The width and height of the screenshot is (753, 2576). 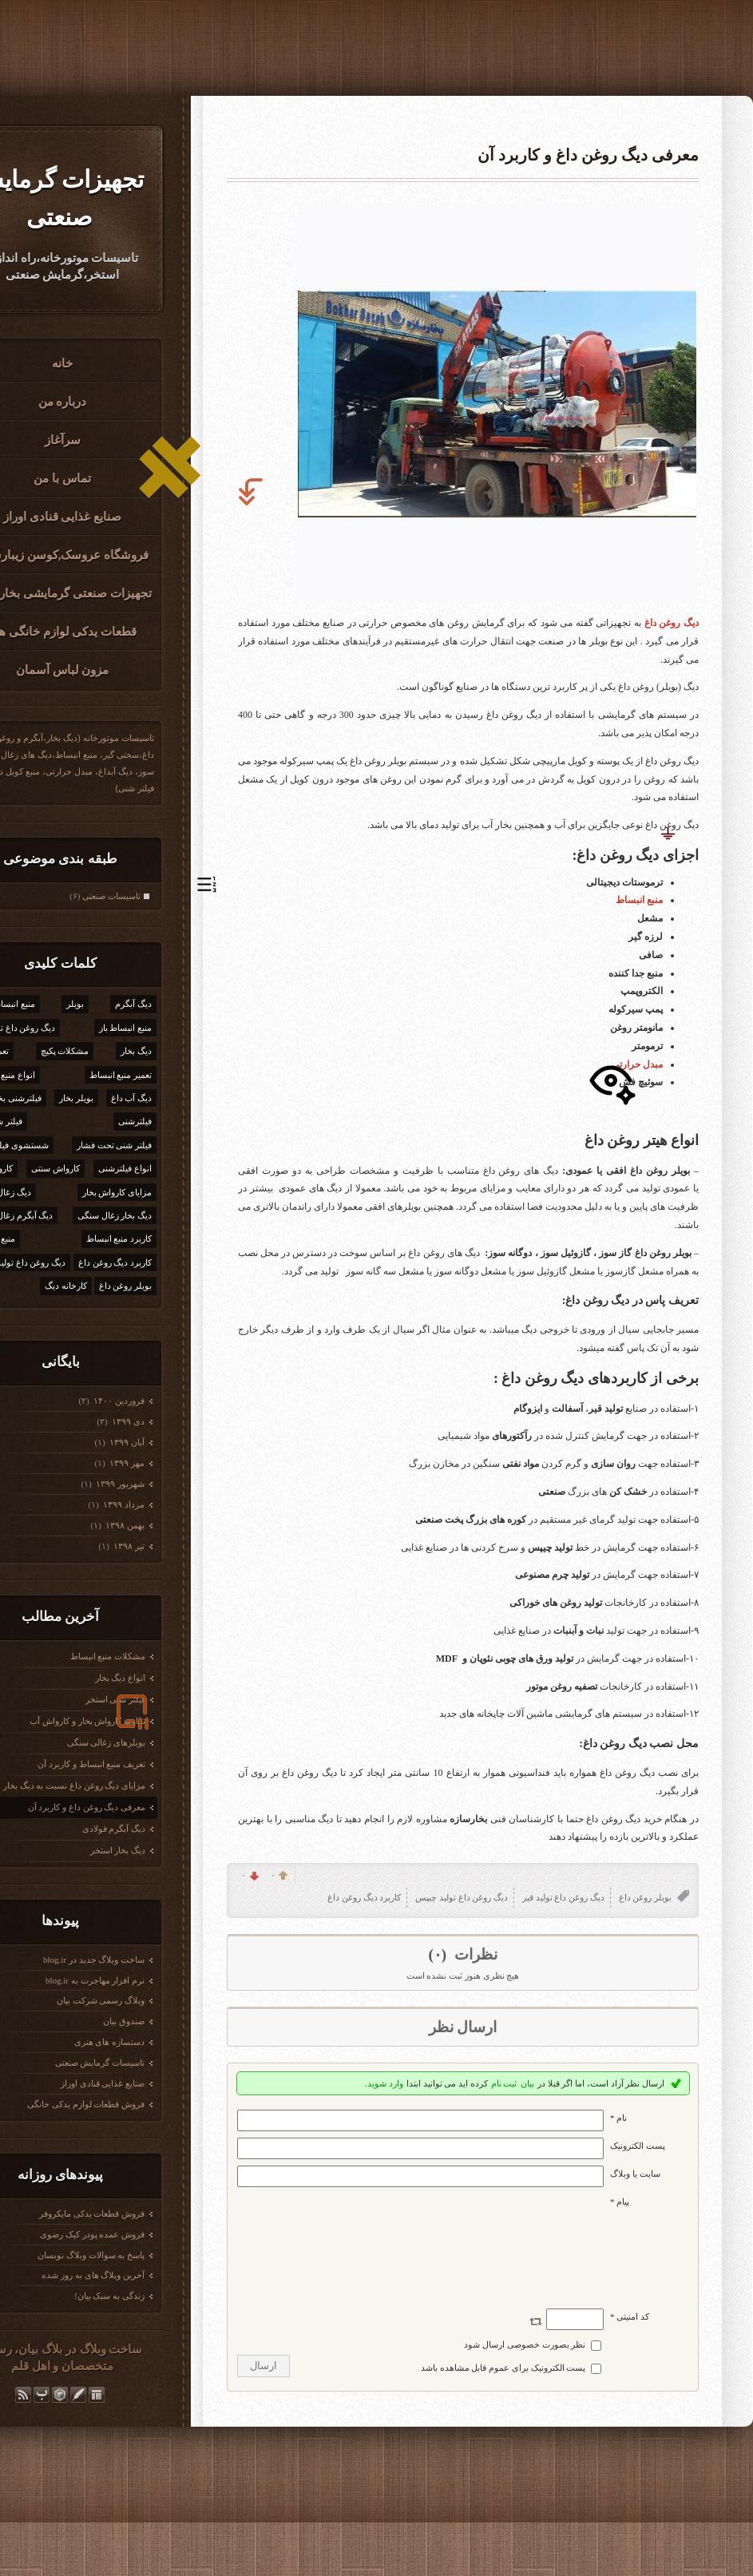 What do you see at coordinates (207, 884) in the screenshot?
I see `switch to right-to-left numbered list format` at bounding box center [207, 884].